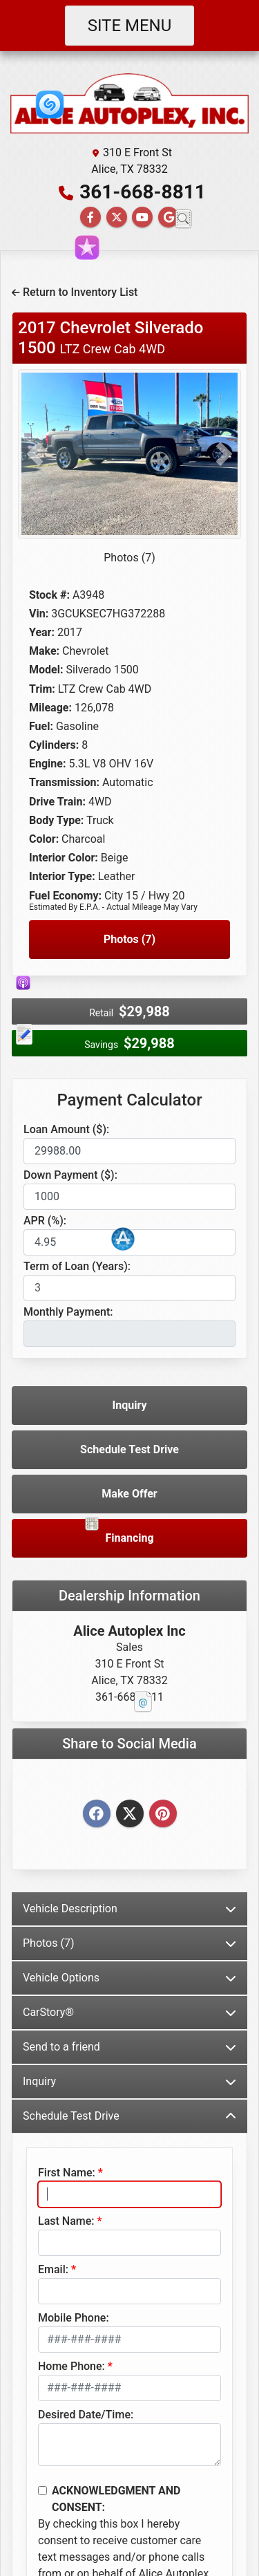  What do you see at coordinates (92, 1524) in the screenshot?
I see `open the sudoku puzzle game` at bounding box center [92, 1524].